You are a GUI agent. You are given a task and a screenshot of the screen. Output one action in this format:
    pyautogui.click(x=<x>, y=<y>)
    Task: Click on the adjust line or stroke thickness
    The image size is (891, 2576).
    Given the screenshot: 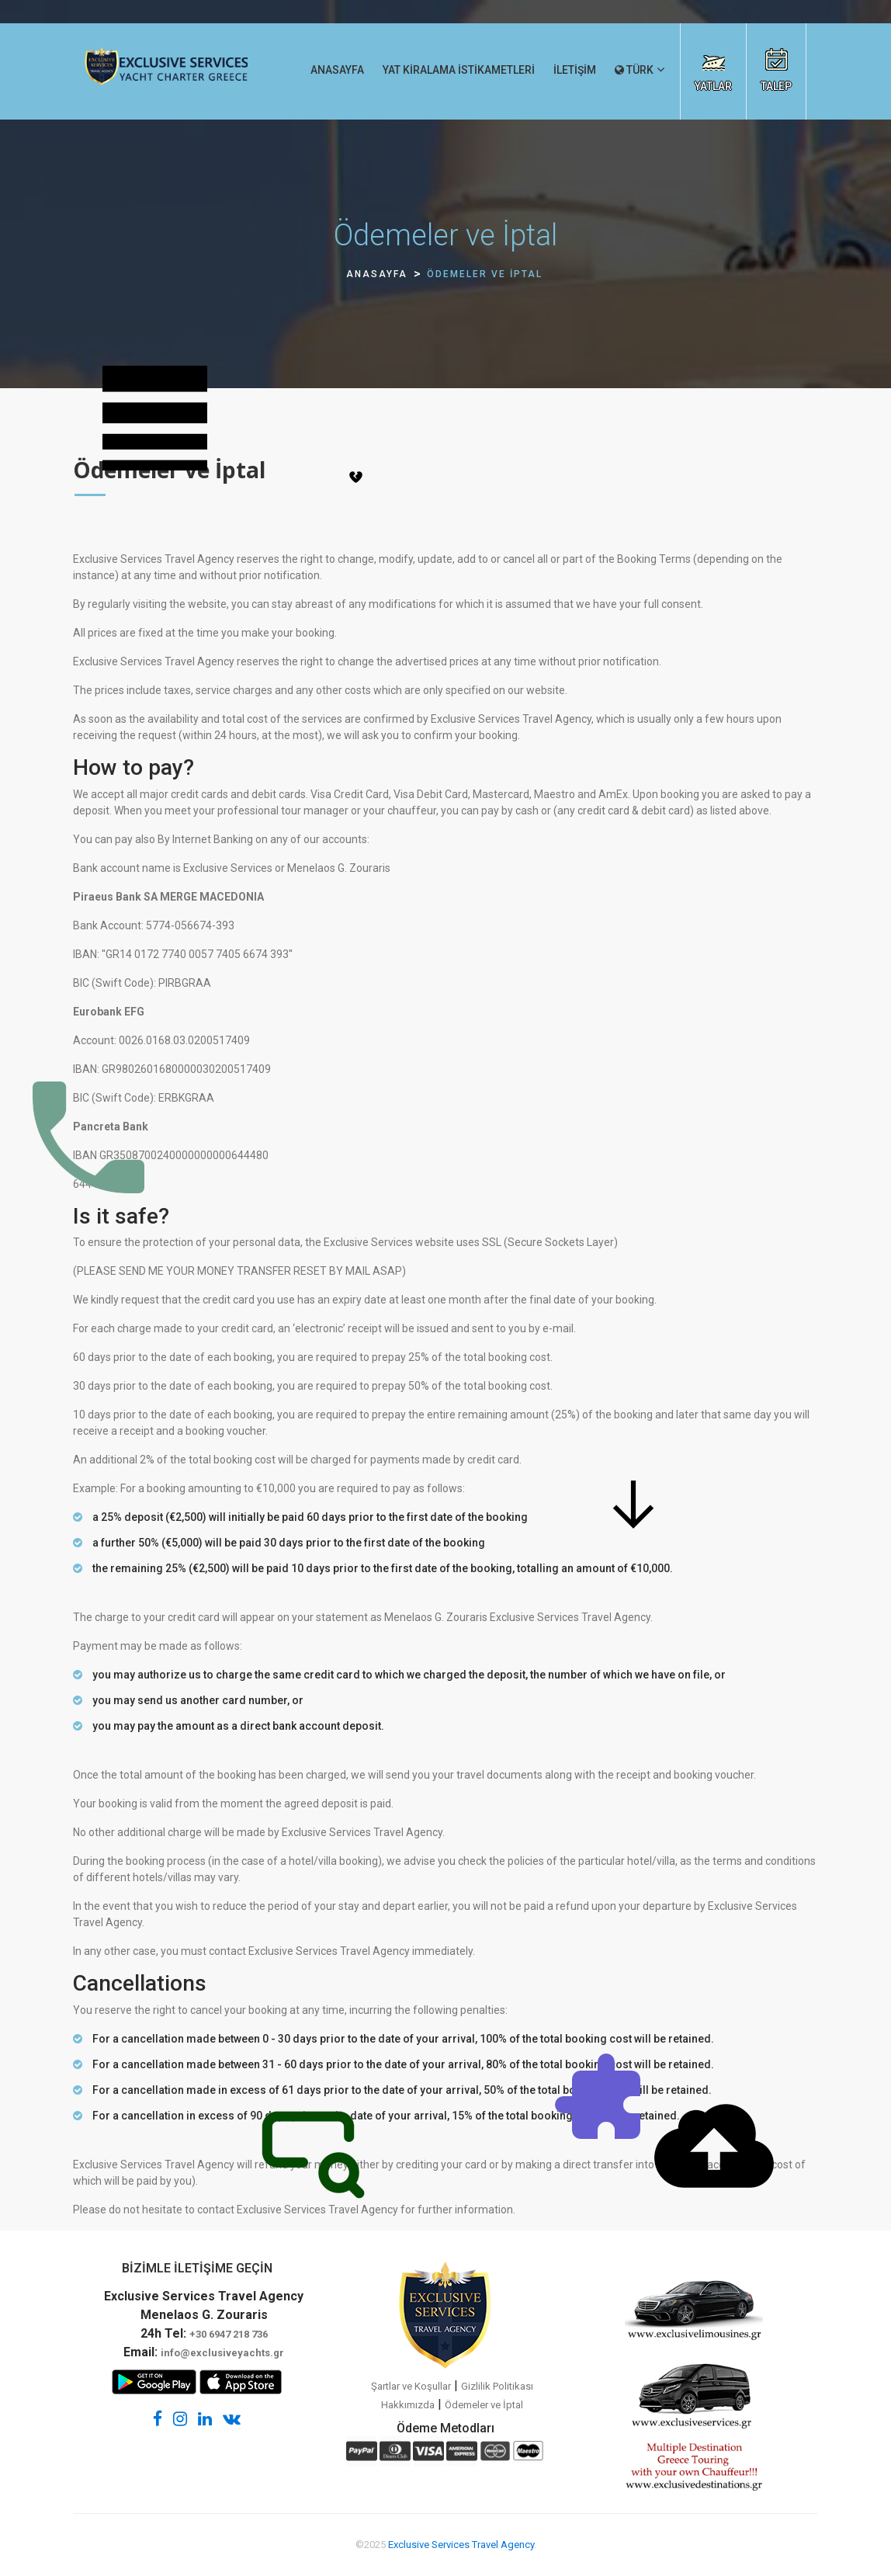 What is the action you would take?
    pyautogui.click(x=154, y=418)
    